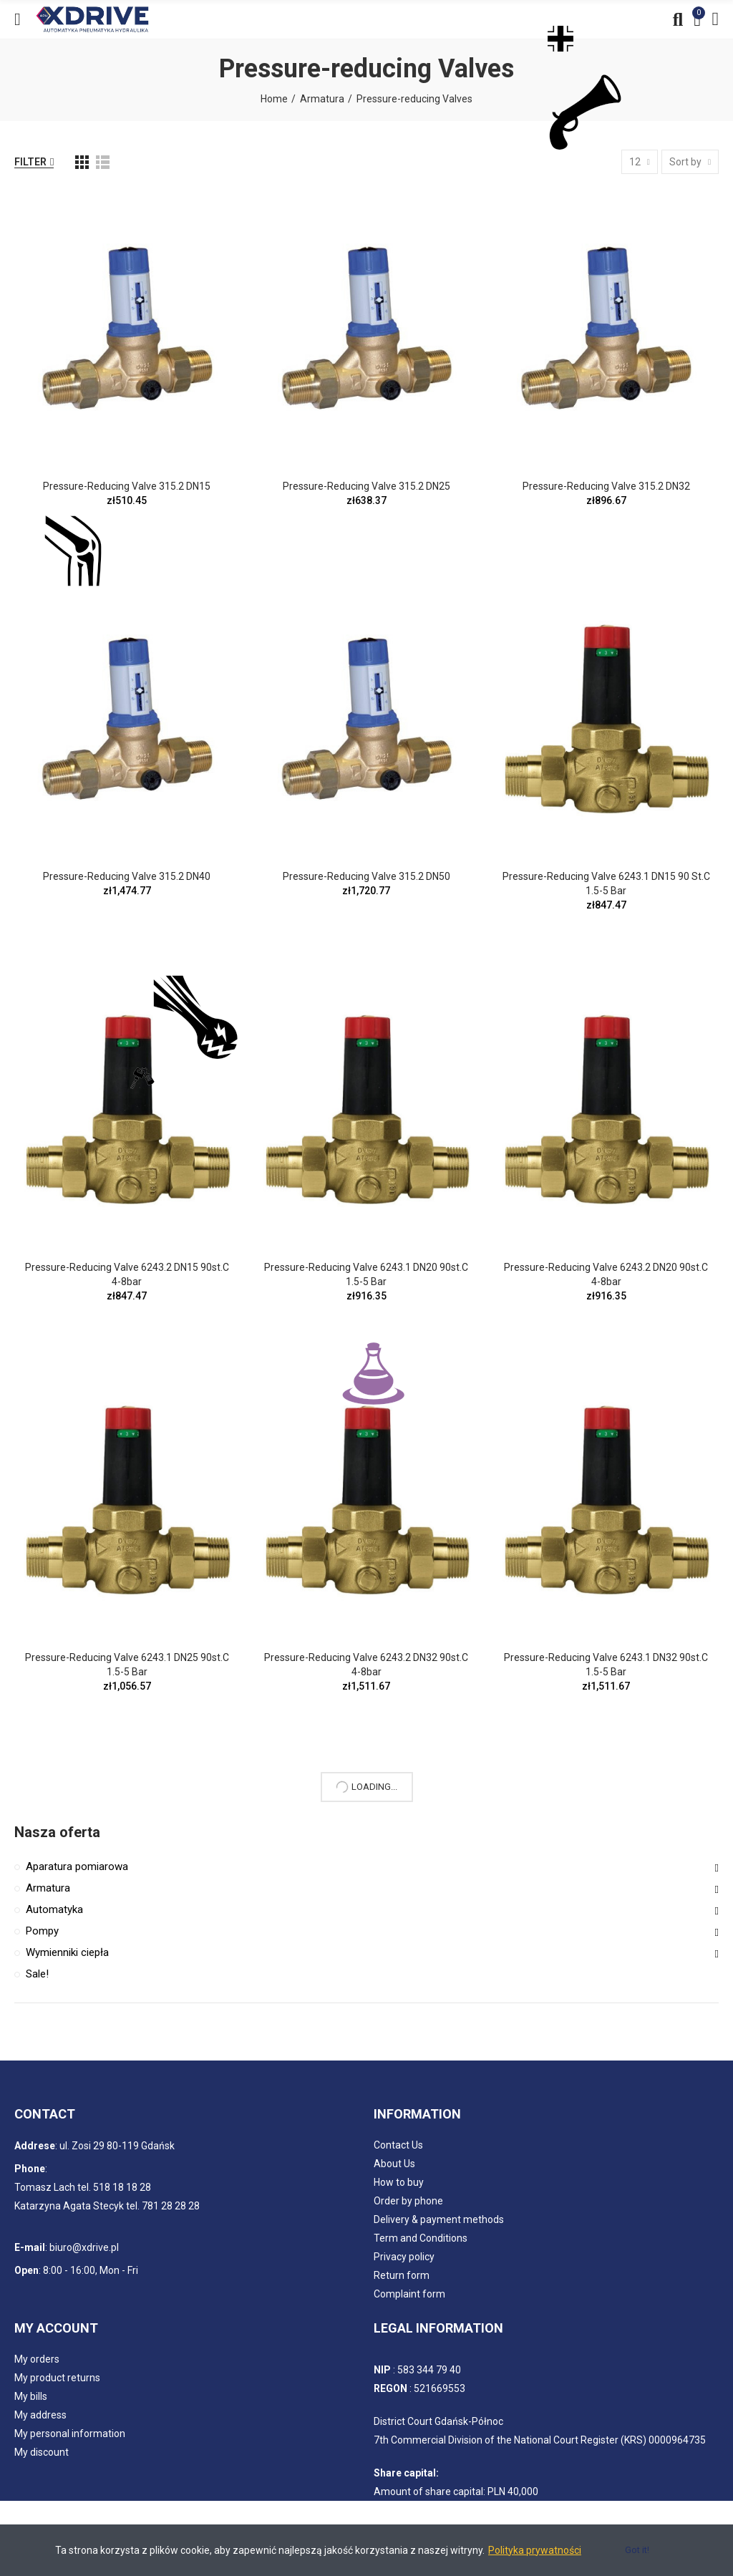 The image size is (733, 2576). I want to click on german military history faction or unit marker in a strategy game, so click(560, 39).